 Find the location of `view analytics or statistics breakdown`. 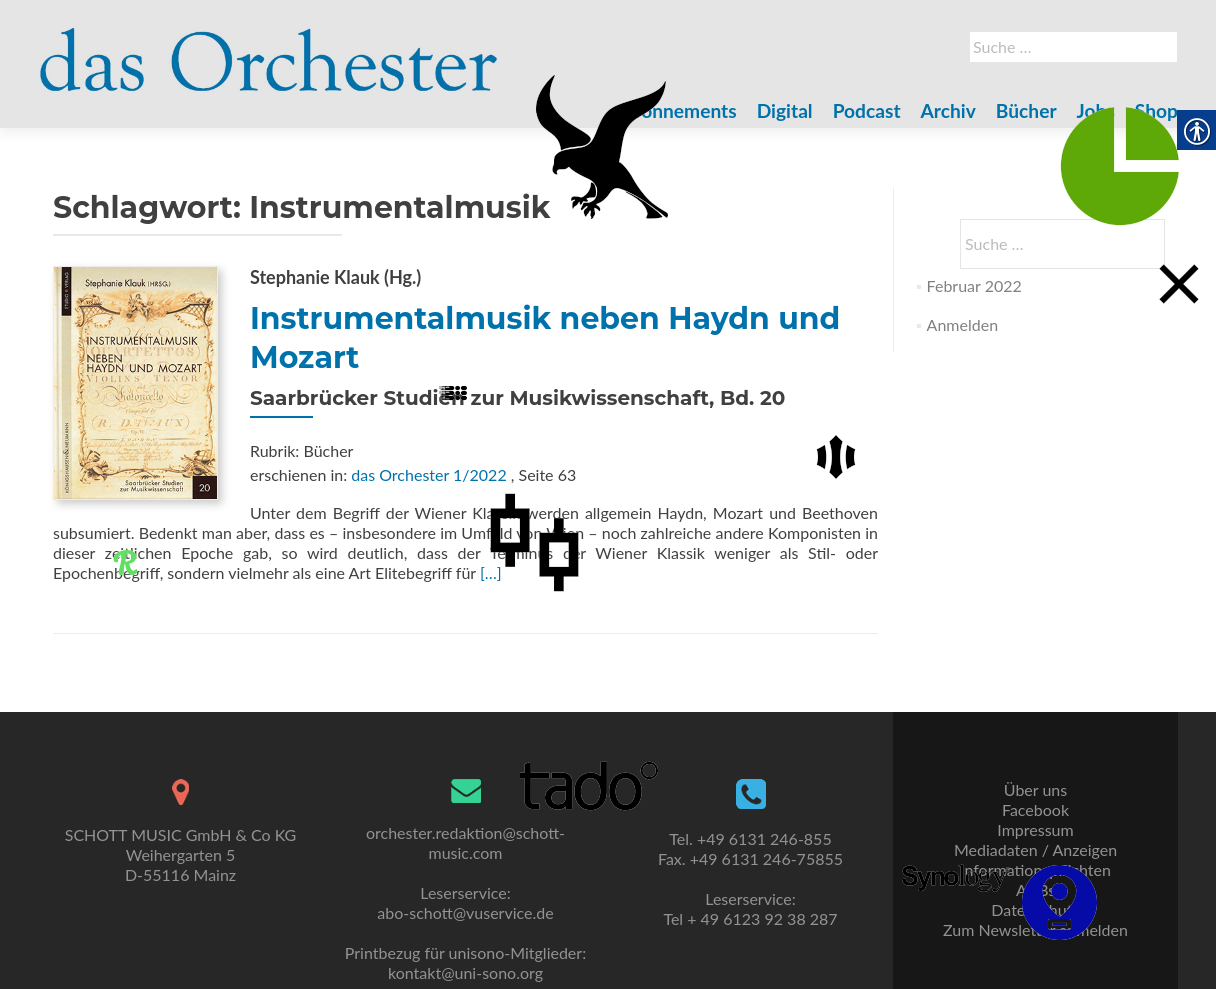

view analytics or statistics breakdown is located at coordinates (1120, 166).